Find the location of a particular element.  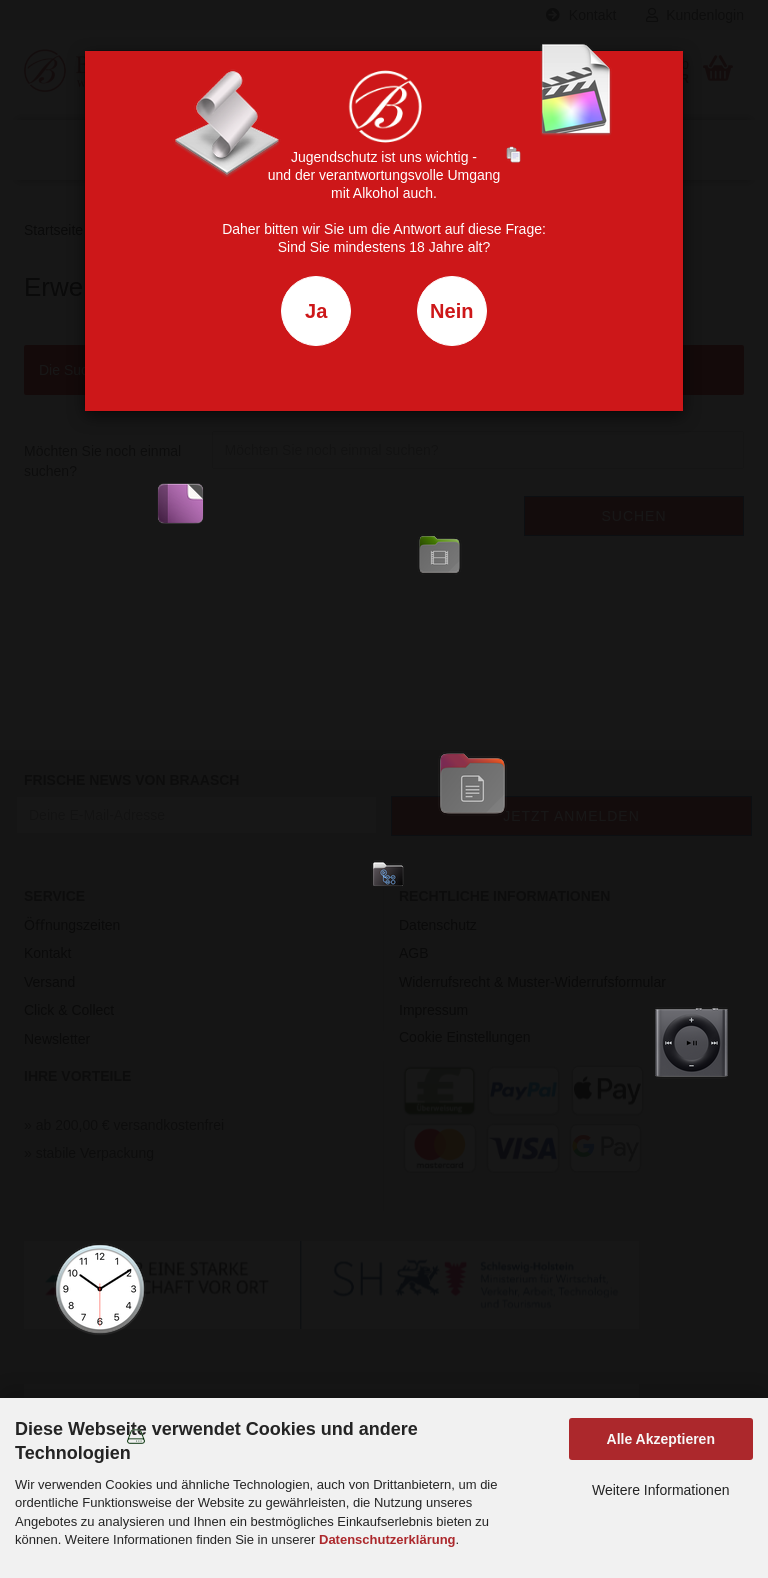

create a new video project in iMovie is located at coordinates (576, 91).